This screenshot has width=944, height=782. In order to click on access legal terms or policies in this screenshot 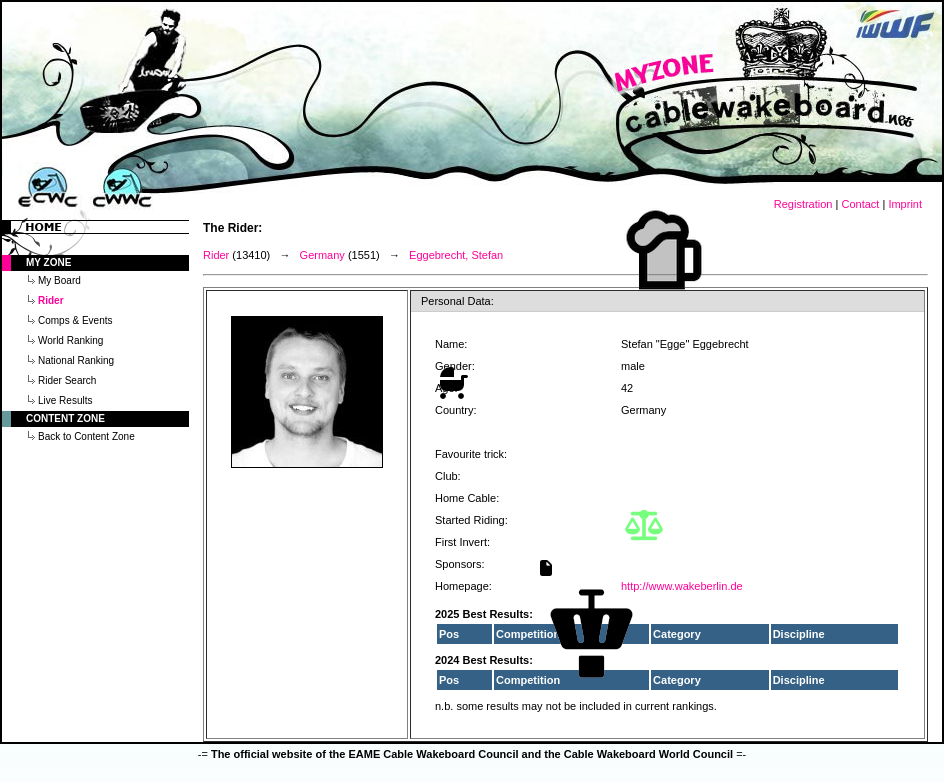, I will do `click(644, 525)`.